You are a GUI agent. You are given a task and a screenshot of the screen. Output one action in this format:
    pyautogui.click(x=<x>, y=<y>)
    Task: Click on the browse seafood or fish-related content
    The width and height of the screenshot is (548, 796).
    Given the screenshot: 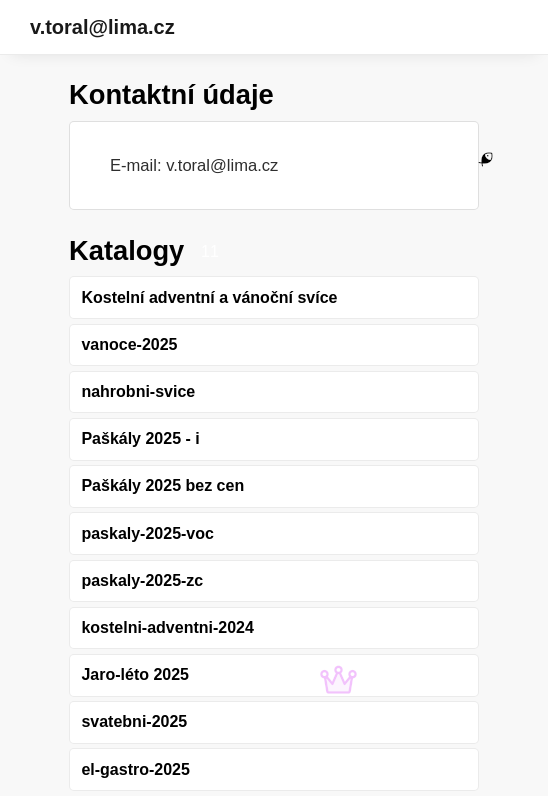 What is the action you would take?
    pyautogui.click(x=486, y=159)
    